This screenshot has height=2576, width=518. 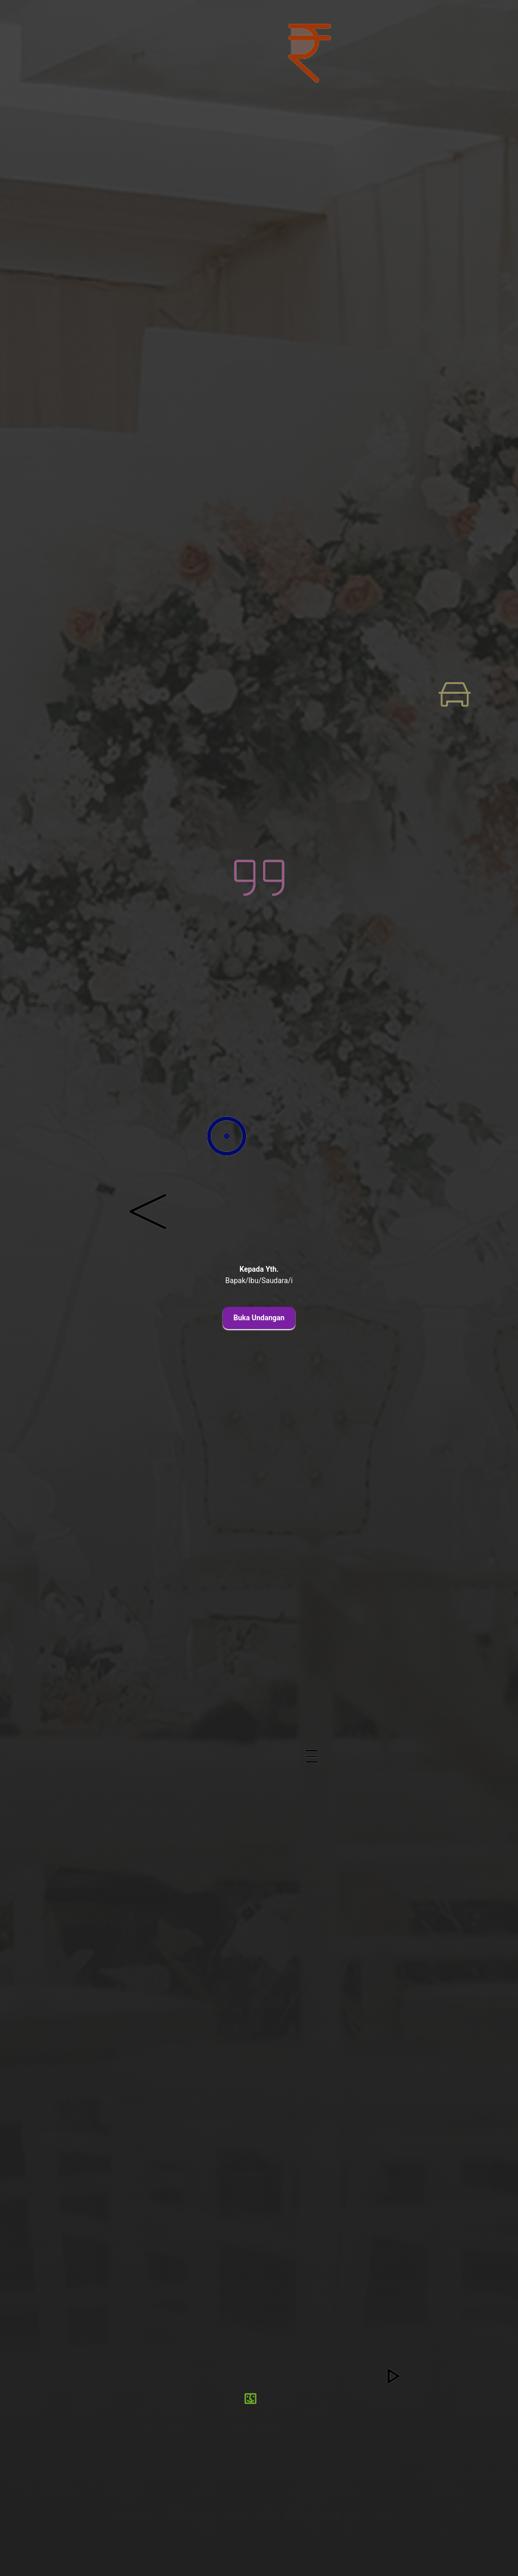 I want to click on open finder app on mac, so click(x=250, y=2398).